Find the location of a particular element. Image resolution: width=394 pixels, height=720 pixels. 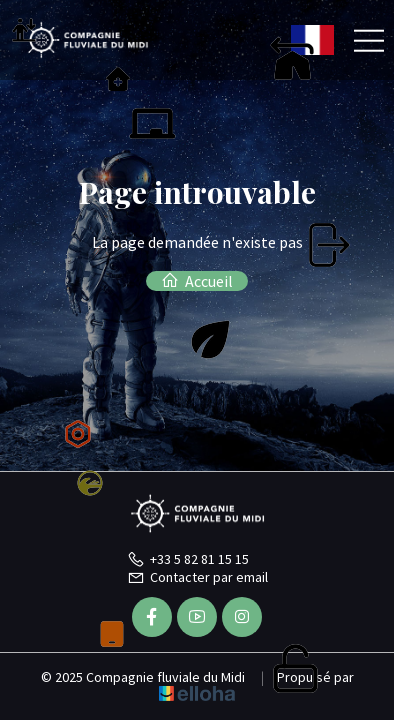

access settings or configuration options is located at coordinates (78, 434).